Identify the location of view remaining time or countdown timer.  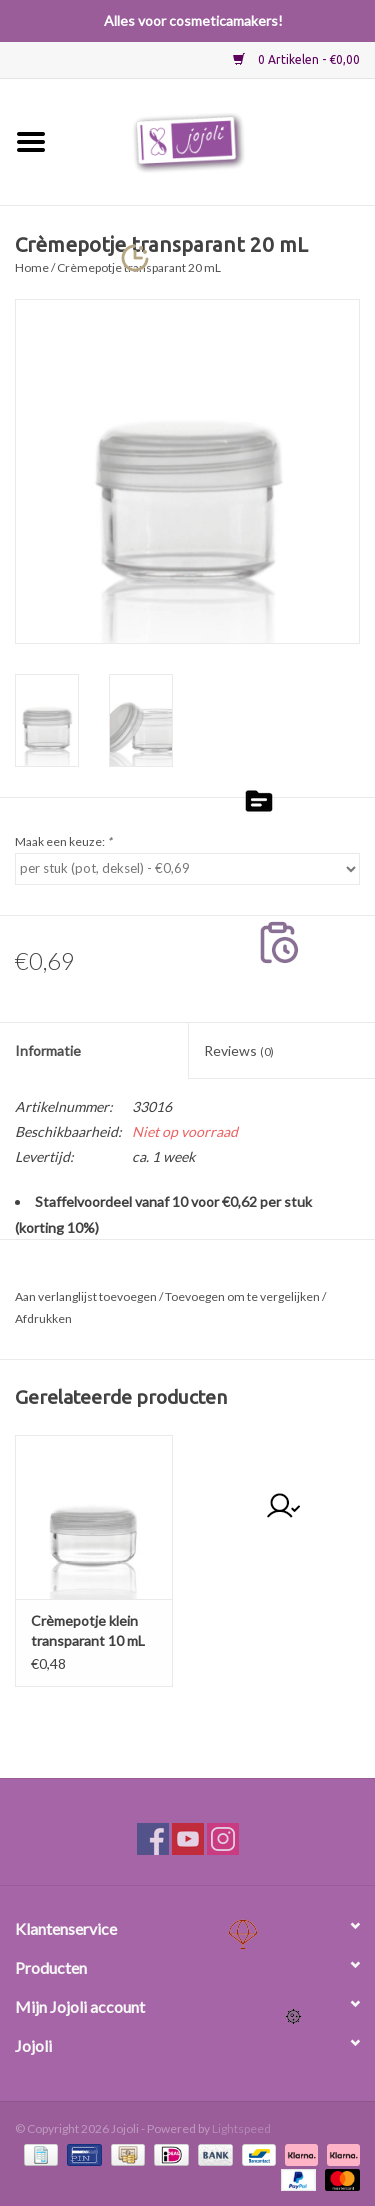
(135, 258).